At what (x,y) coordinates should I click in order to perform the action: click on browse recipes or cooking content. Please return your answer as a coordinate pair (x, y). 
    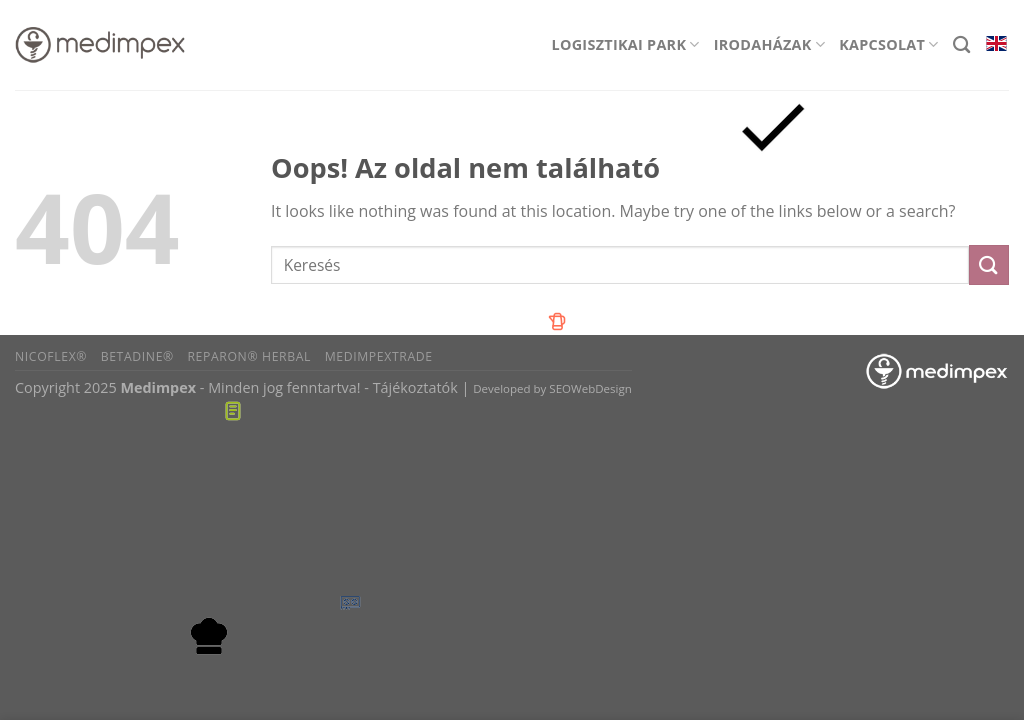
    Looking at the image, I should click on (209, 636).